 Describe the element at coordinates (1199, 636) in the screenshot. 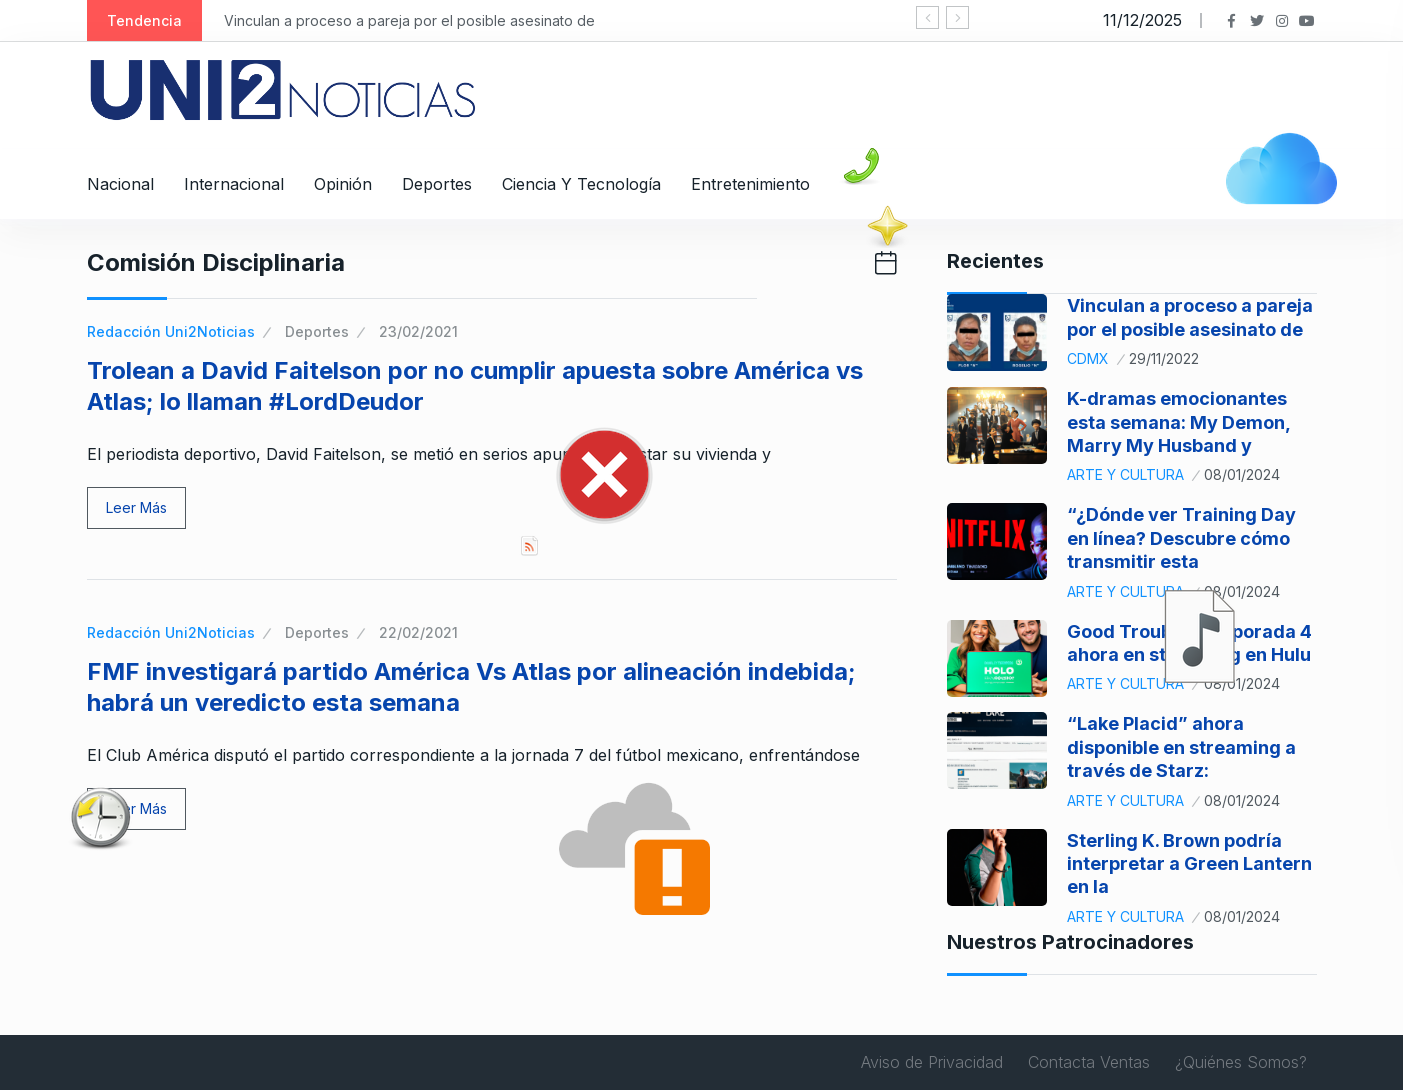

I see `open an audio file` at that location.